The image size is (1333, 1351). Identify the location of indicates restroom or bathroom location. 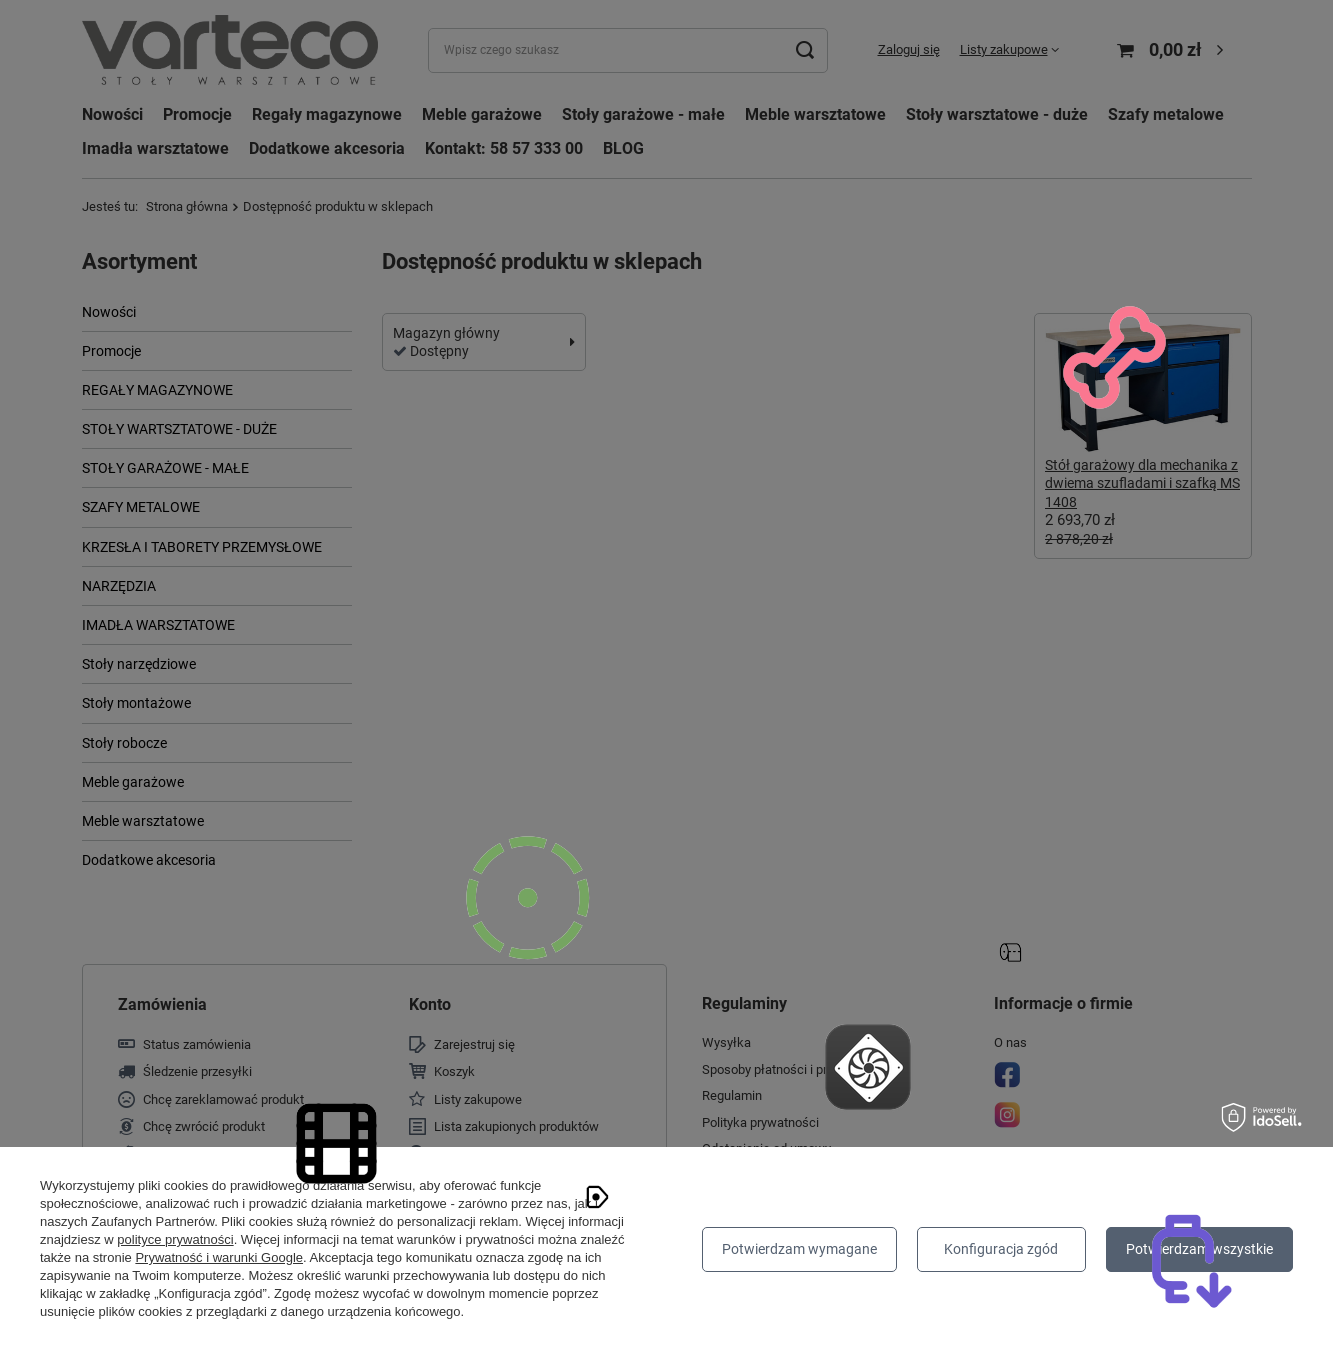
(1010, 952).